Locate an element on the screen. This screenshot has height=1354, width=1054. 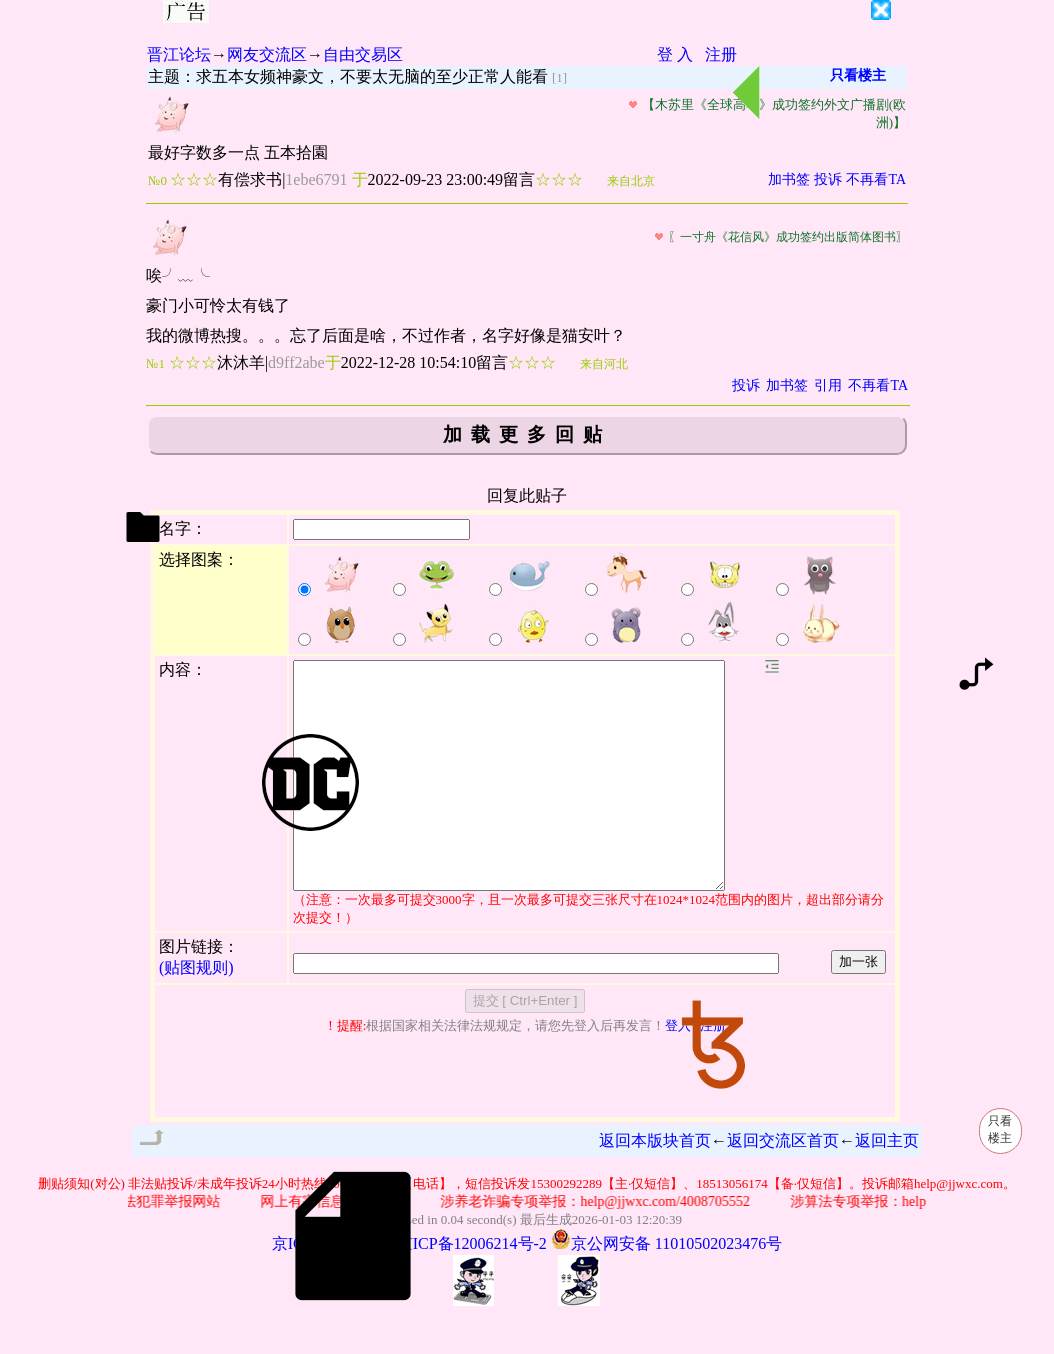
view or open a document is located at coordinates (353, 1236).